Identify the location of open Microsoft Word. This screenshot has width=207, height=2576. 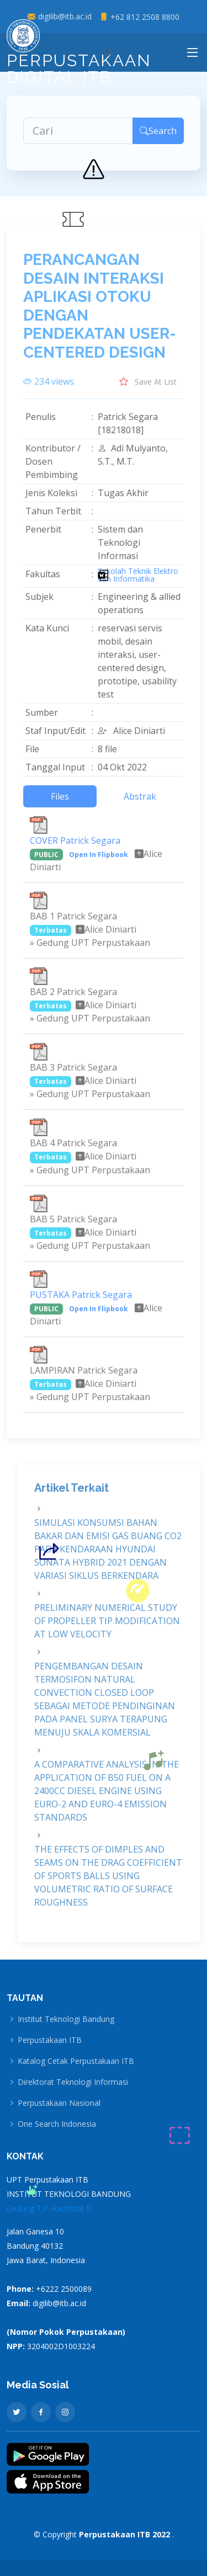
(103, 575).